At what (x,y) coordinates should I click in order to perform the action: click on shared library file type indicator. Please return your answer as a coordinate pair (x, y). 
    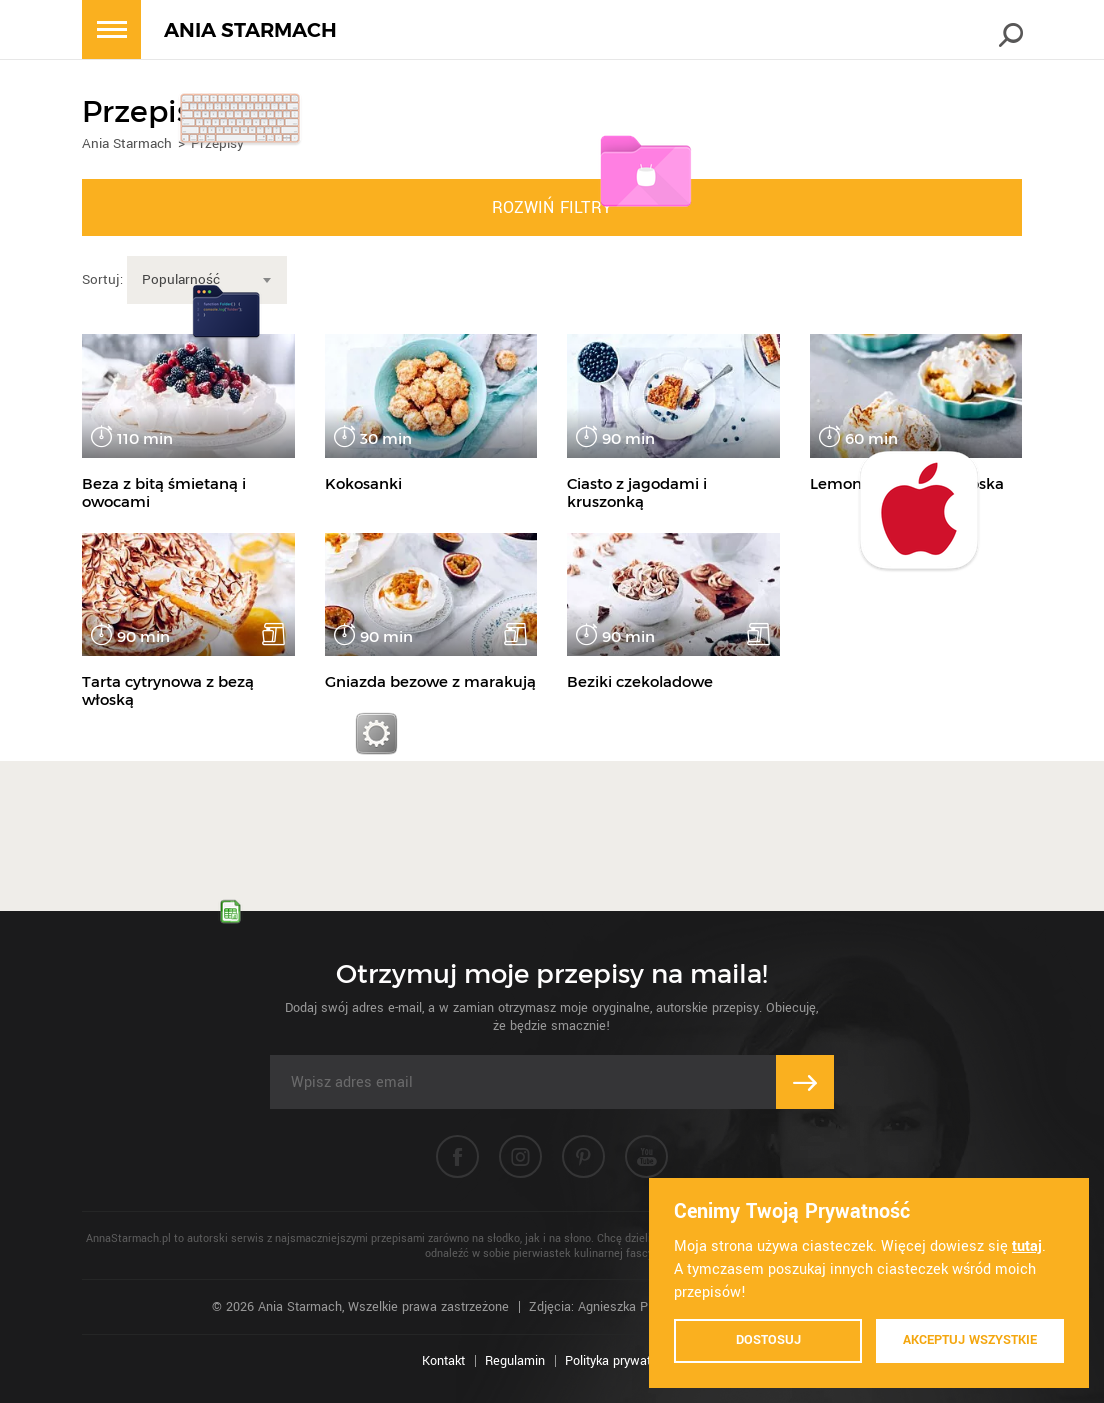
    Looking at the image, I should click on (376, 733).